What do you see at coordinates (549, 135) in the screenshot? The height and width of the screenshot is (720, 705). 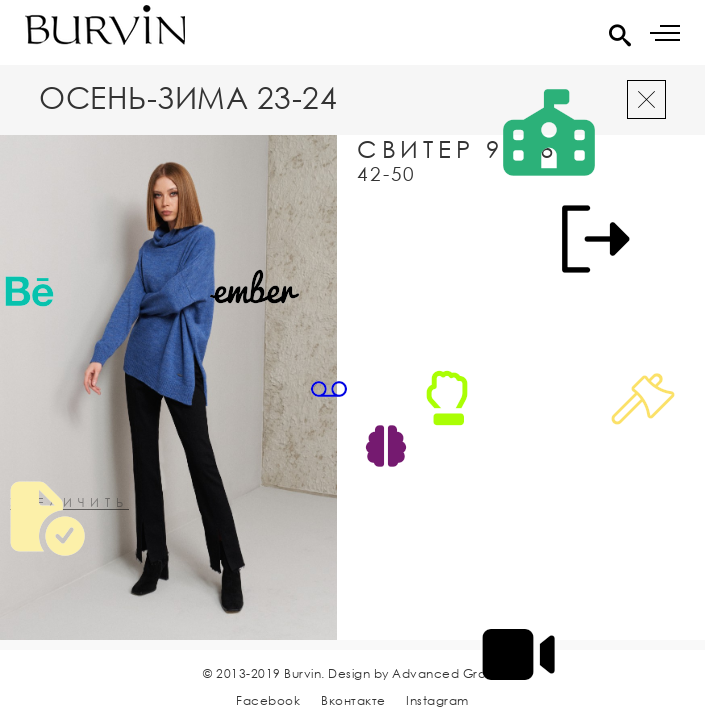 I see `navigate to school or educational institution` at bounding box center [549, 135].